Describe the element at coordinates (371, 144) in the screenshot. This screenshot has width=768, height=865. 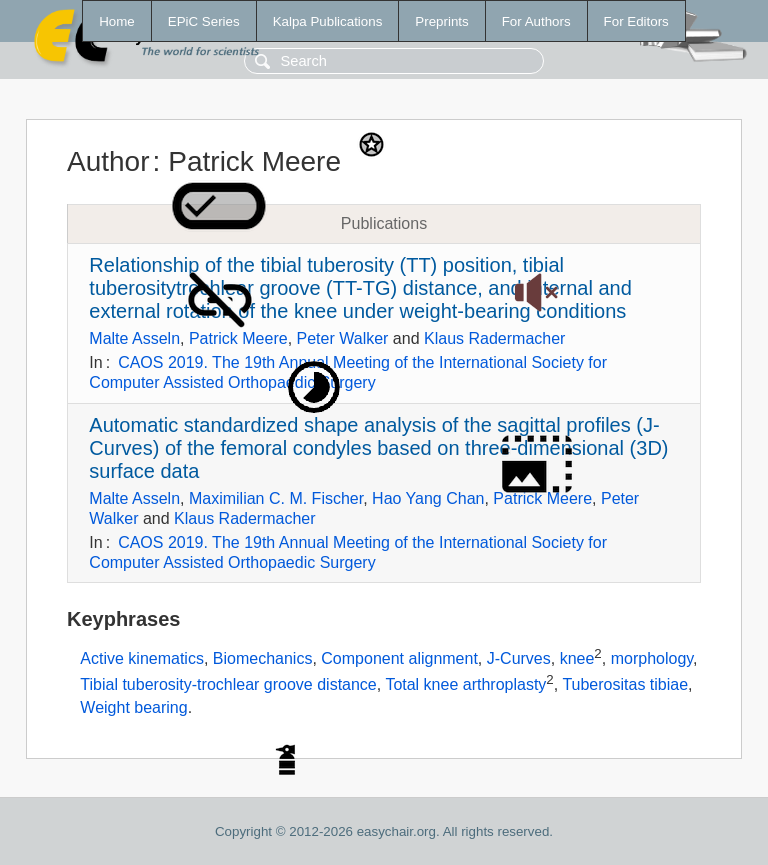
I see `view favorites or starred items` at that location.